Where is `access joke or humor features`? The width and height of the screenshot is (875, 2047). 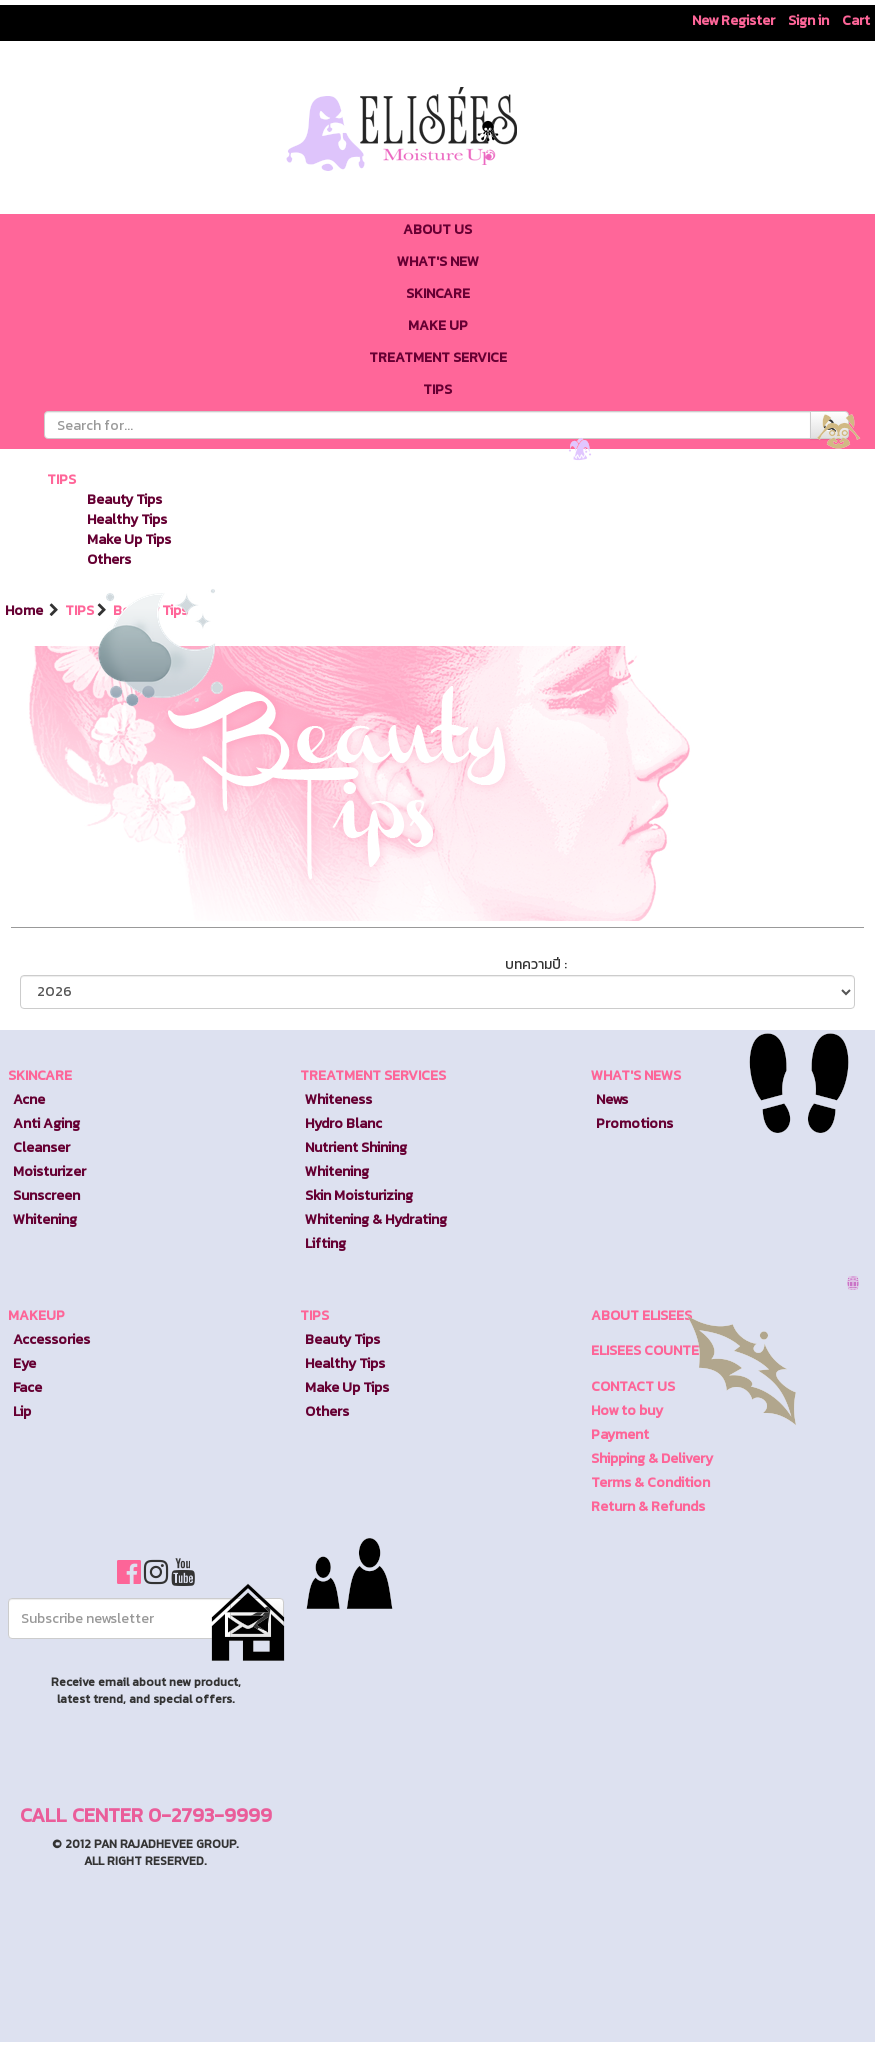
access joke or humor features is located at coordinates (580, 449).